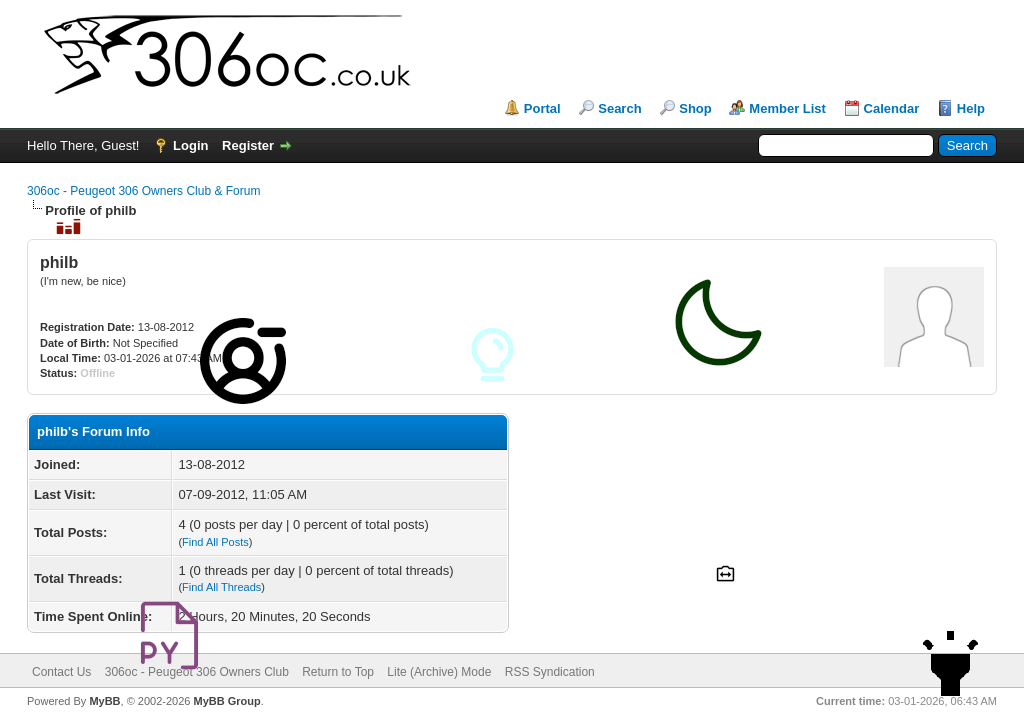 The height and width of the screenshot is (722, 1024). I want to click on python script file, so click(169, 635).